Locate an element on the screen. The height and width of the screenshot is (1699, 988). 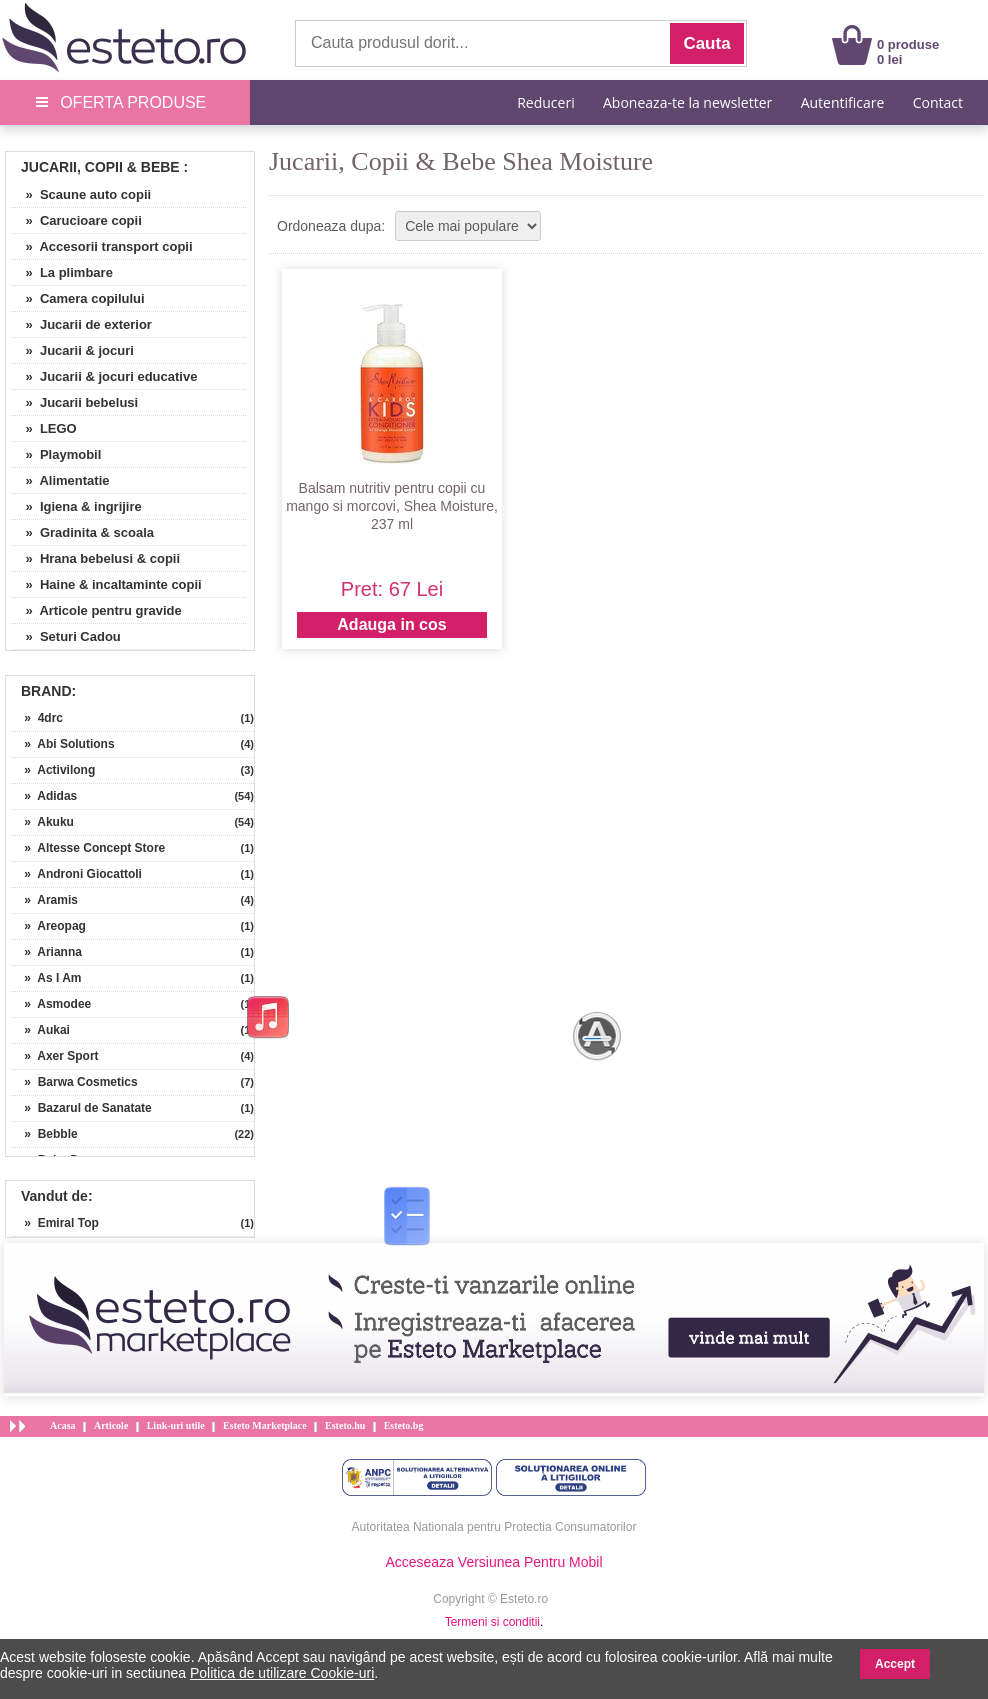
open the software update application is located at coordinates (597, 1036).